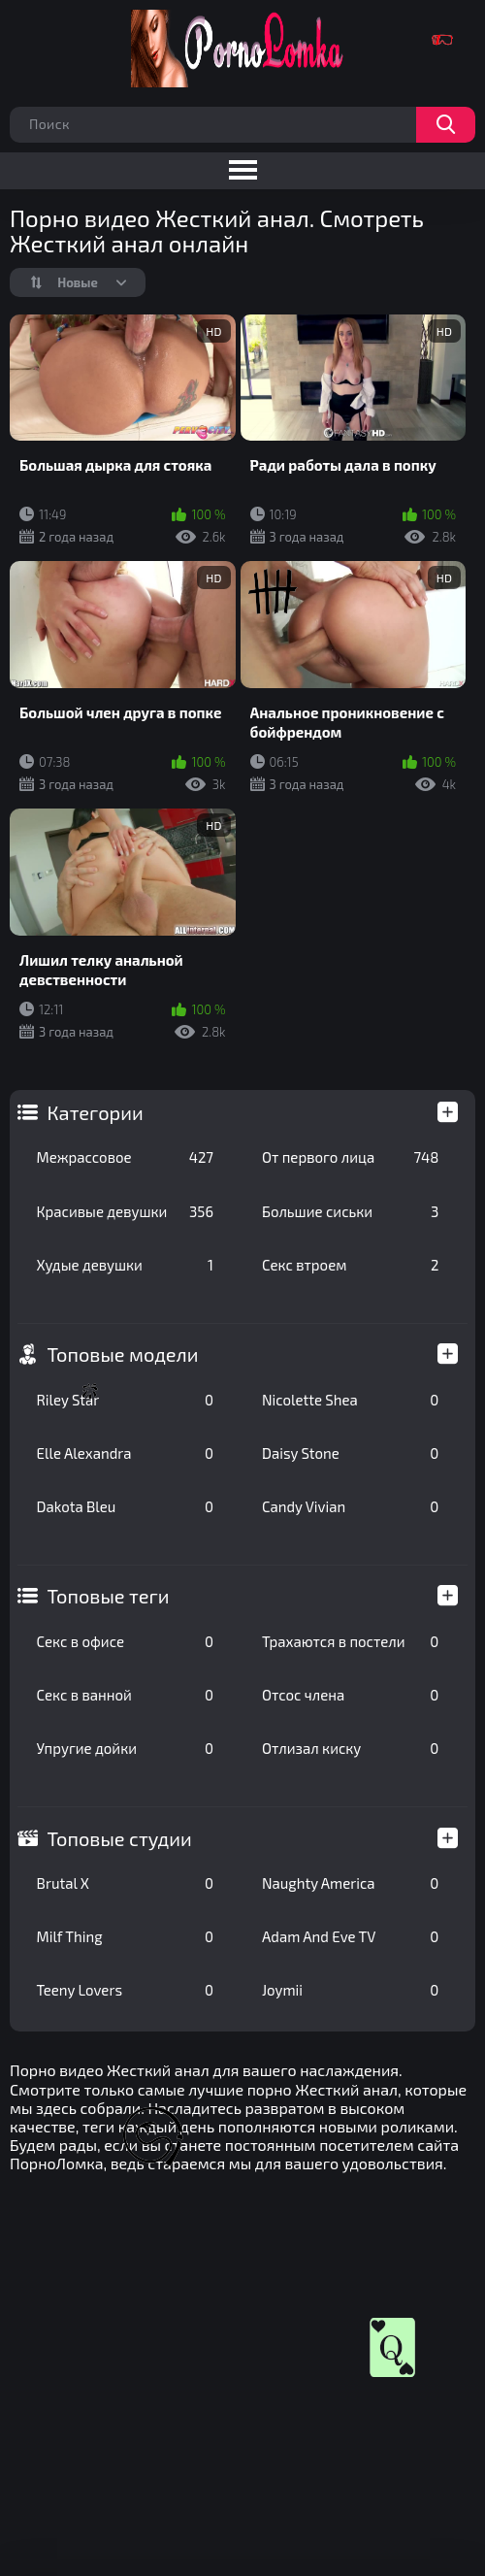  I want to click on indicates a count of five items or points, so click(273, 591).